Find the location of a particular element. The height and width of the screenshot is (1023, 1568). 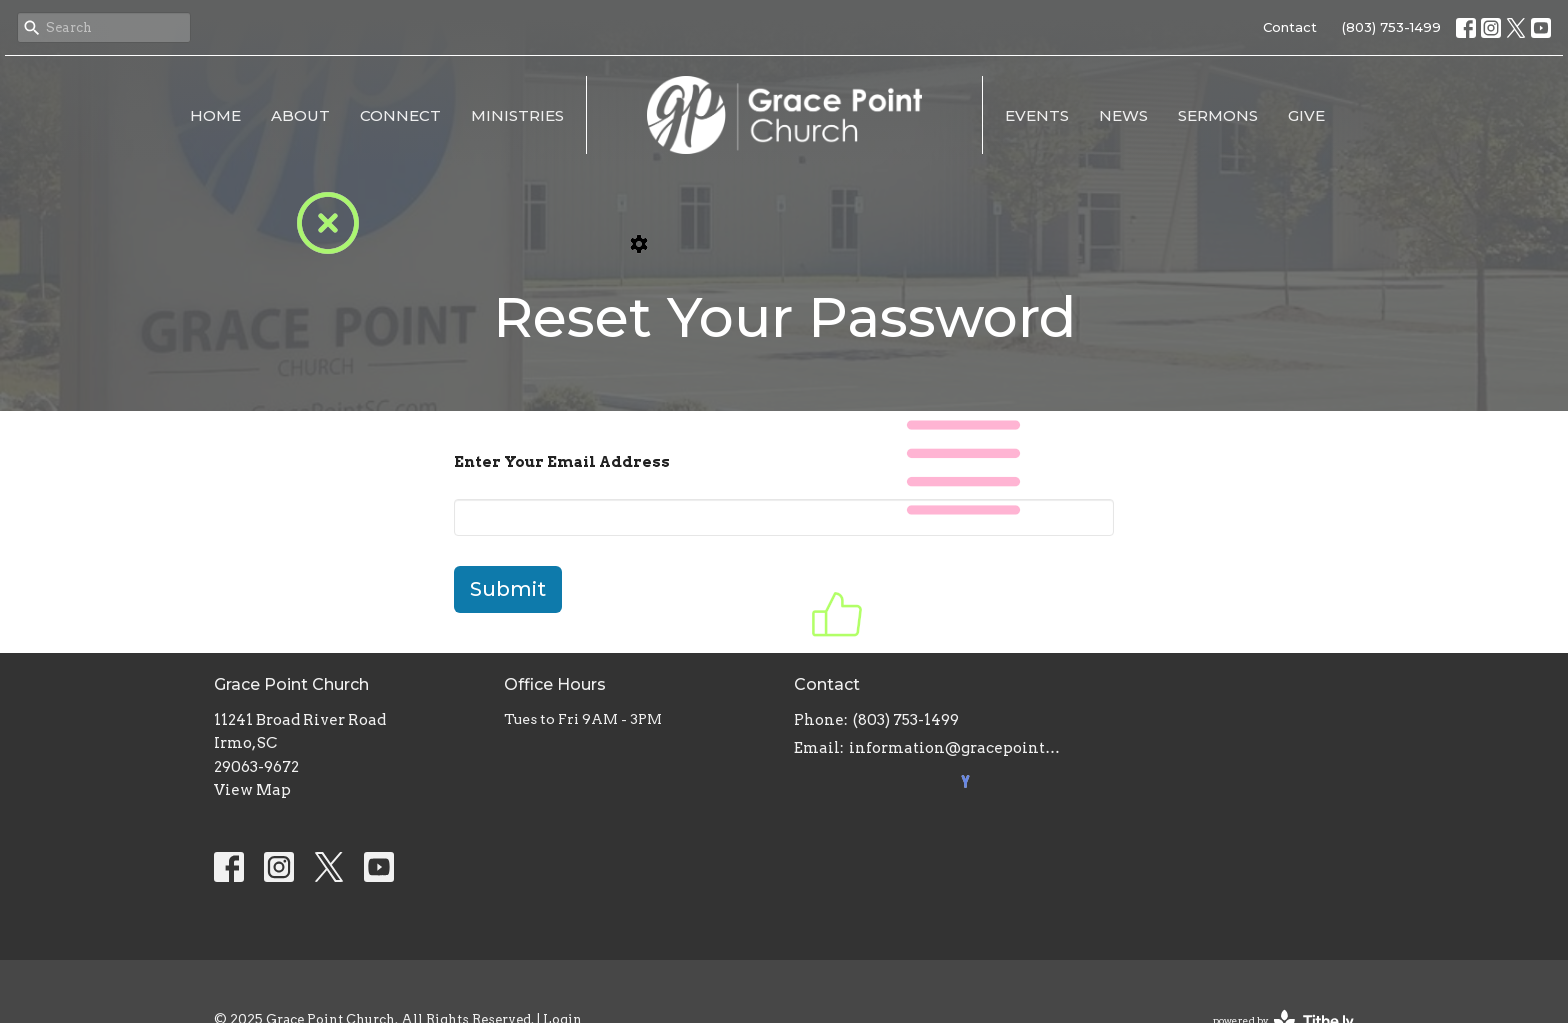

access settings or preferences is located at coordinates (639, 244).